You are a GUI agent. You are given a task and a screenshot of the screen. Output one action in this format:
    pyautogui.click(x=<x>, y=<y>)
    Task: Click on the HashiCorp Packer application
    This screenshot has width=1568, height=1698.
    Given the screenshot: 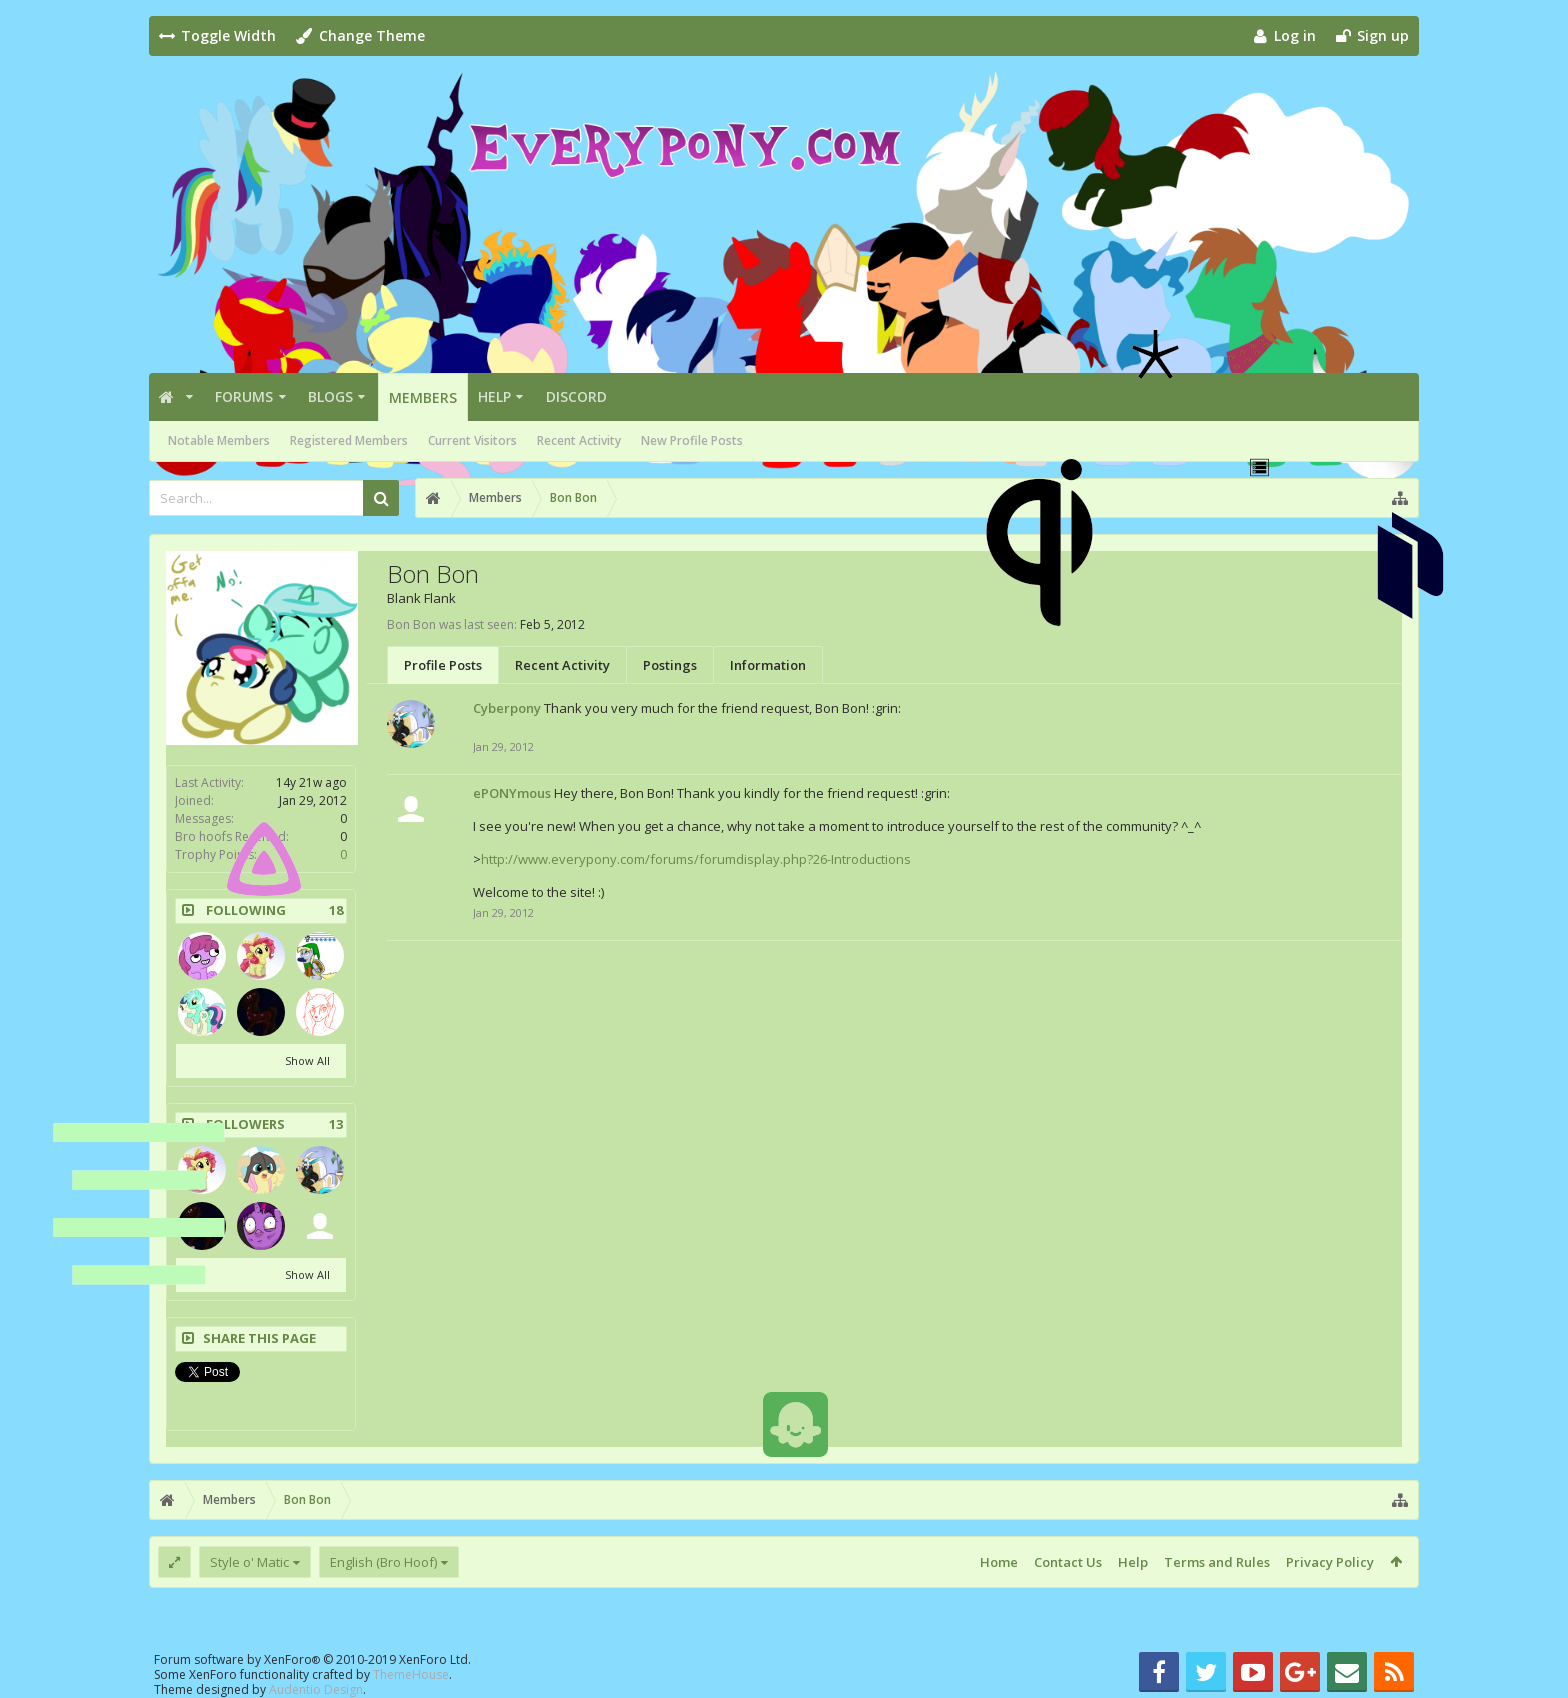 What is the action you would take?
    pyautogui.click(x=1410, y=565)
    